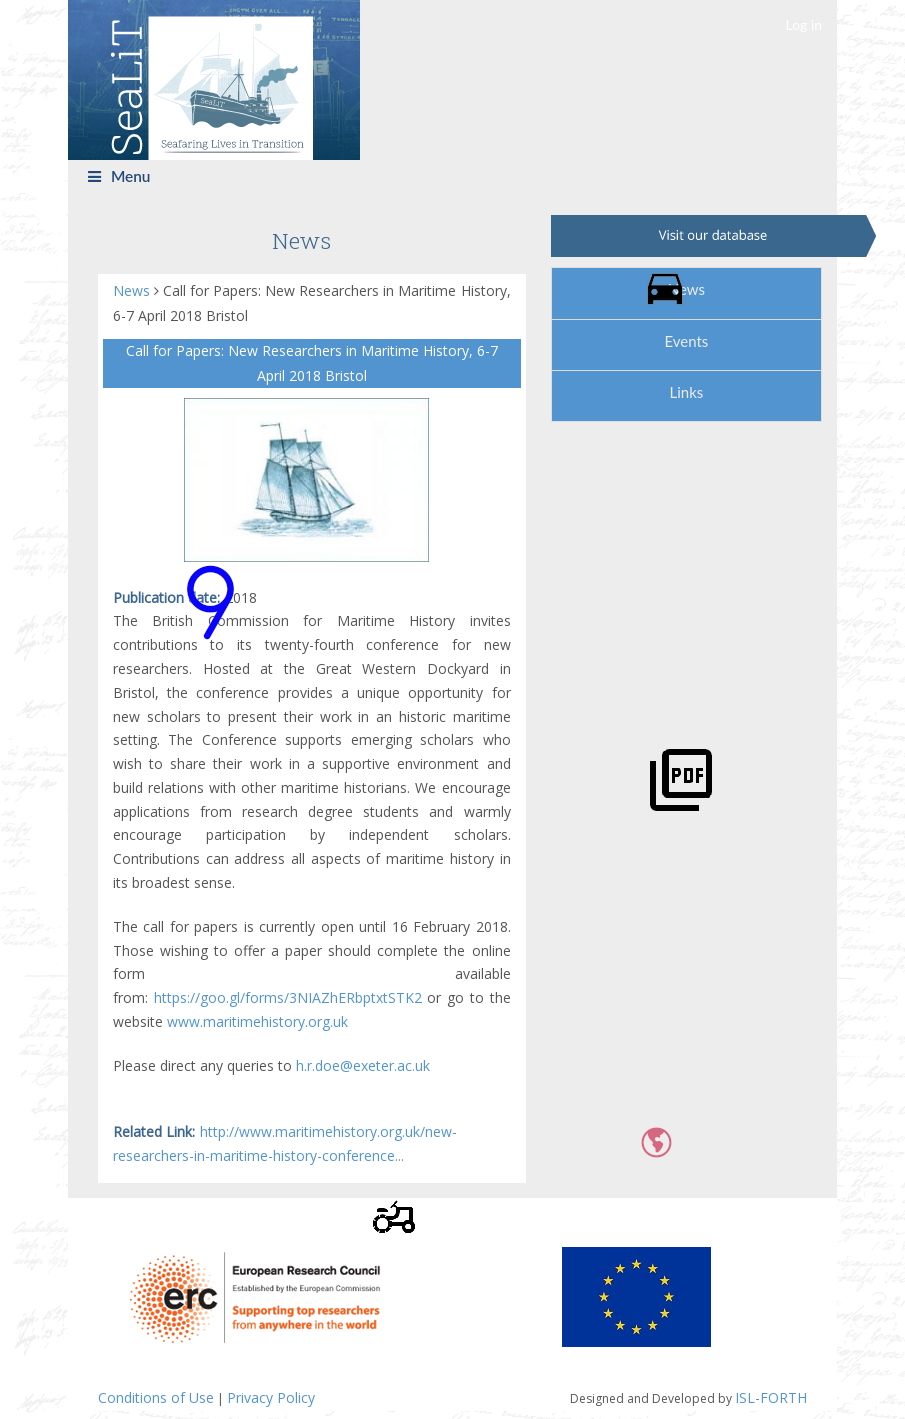  What do you see at coordinates (665, 289) in the screenshot?
I see `view estimated time of arrival for your drive` at bounding box center [665, 289].